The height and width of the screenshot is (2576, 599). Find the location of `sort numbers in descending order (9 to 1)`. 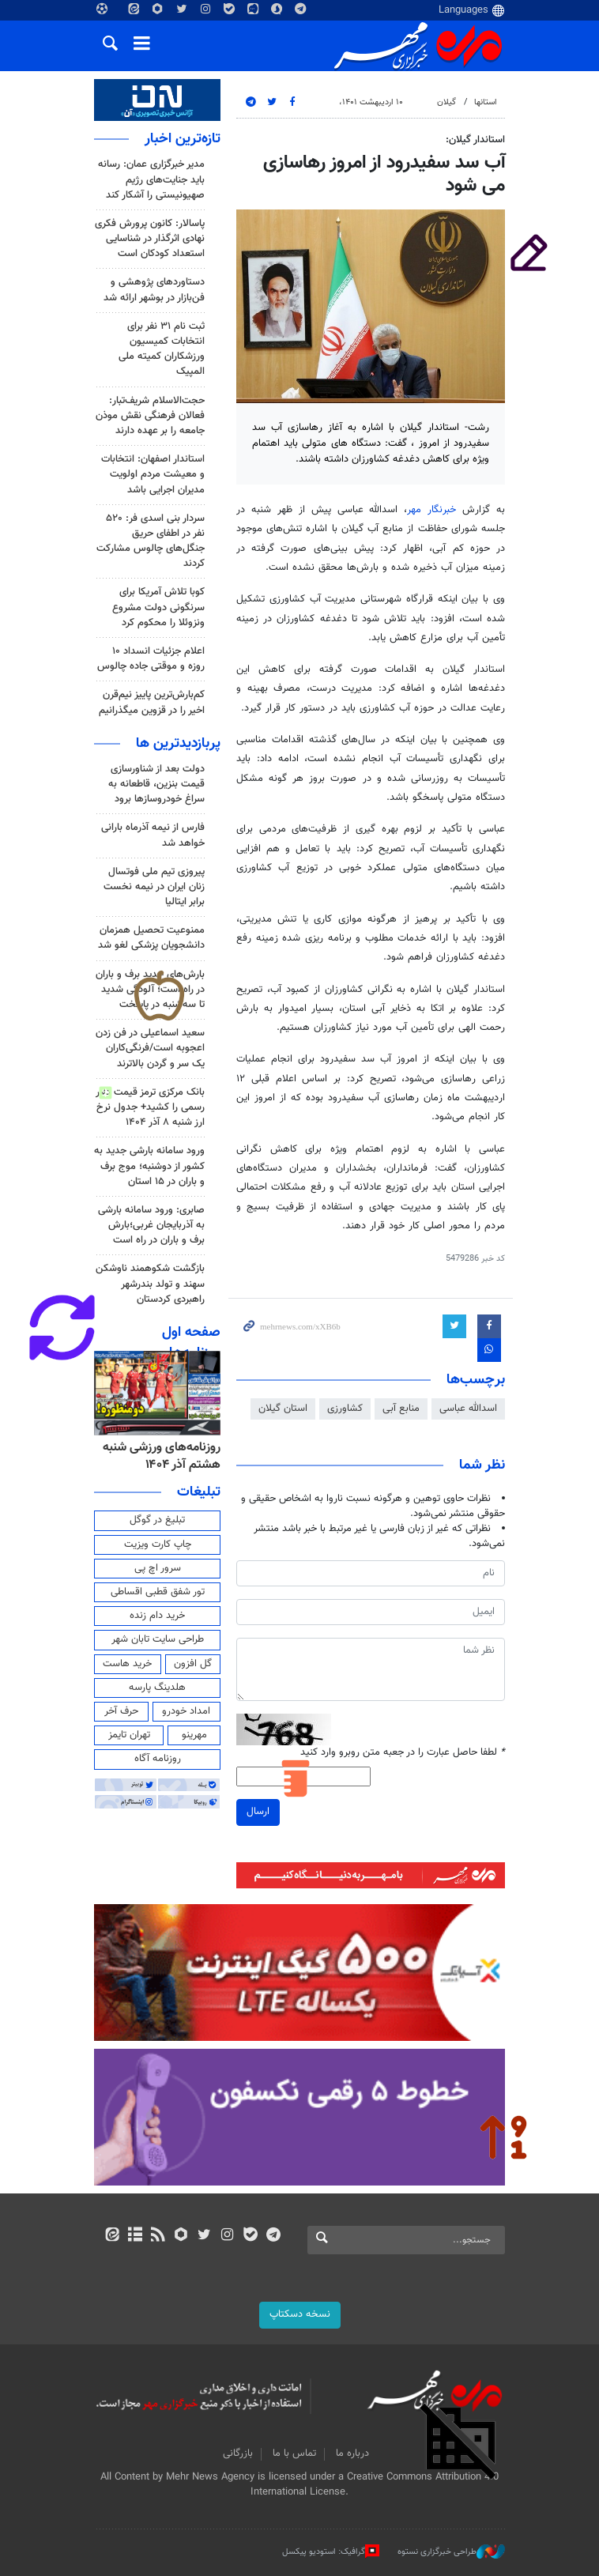

sort numbers in descending order (9 to 1) is located at coordinates (505, 2137).